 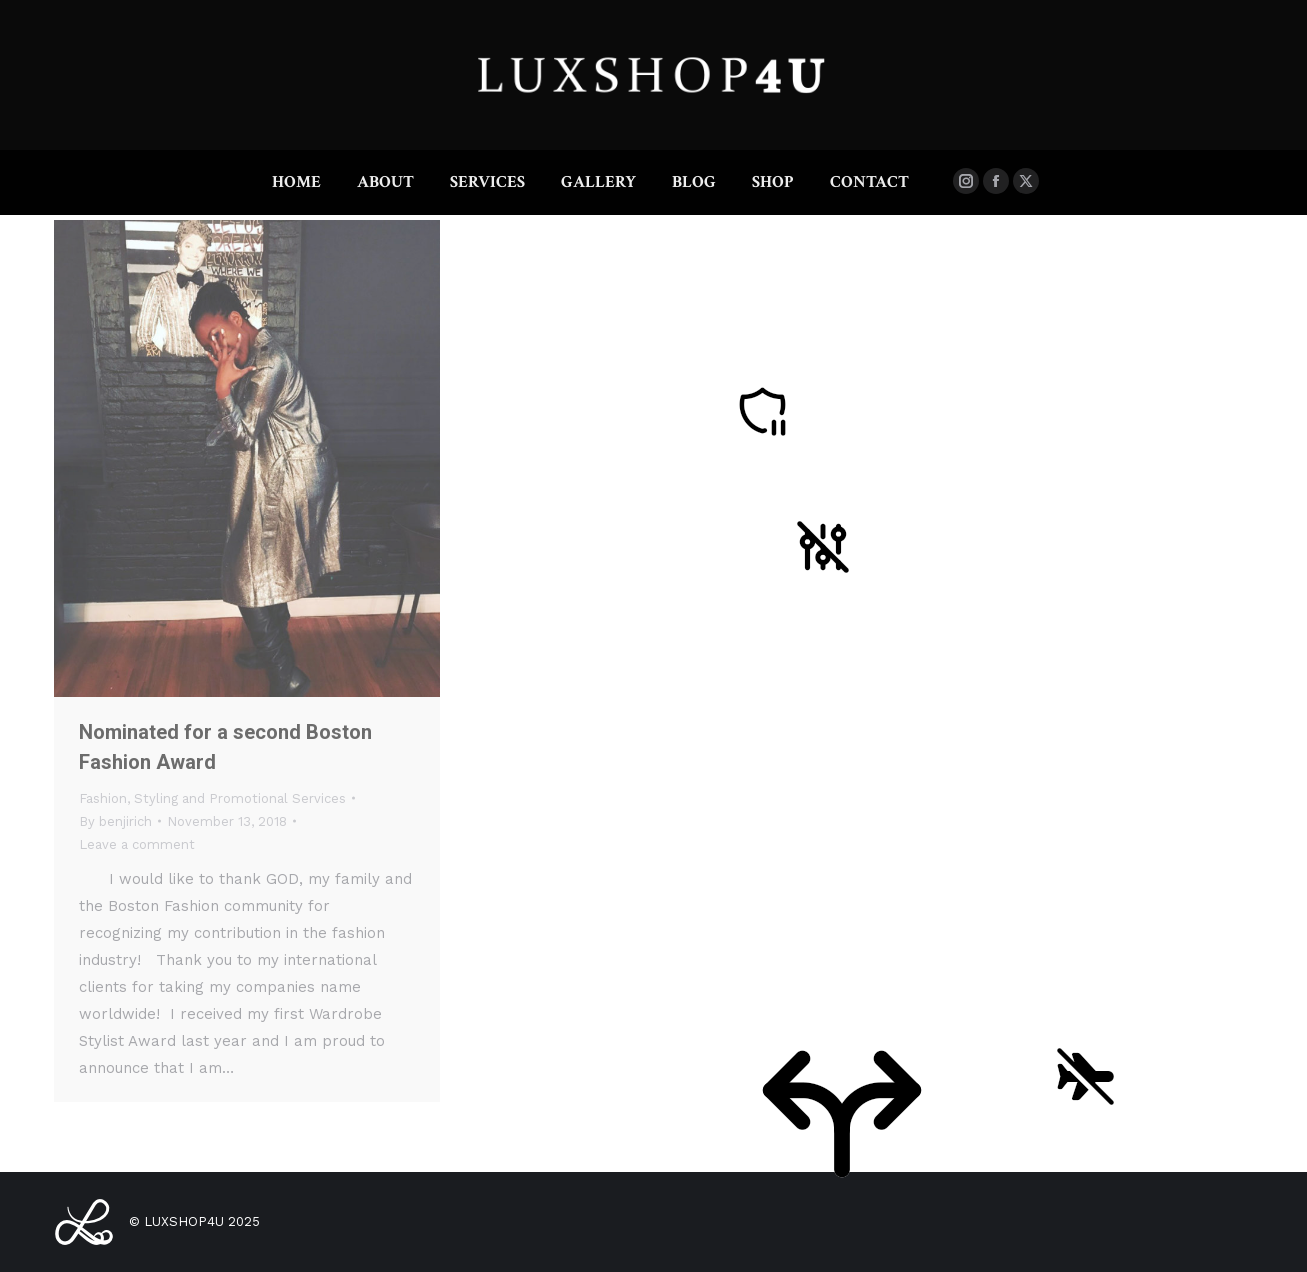 What do you see at coordinates (842, 1114) in the screenshot?
I see `switch or swap between two items` at bounding box center [842, 1114].